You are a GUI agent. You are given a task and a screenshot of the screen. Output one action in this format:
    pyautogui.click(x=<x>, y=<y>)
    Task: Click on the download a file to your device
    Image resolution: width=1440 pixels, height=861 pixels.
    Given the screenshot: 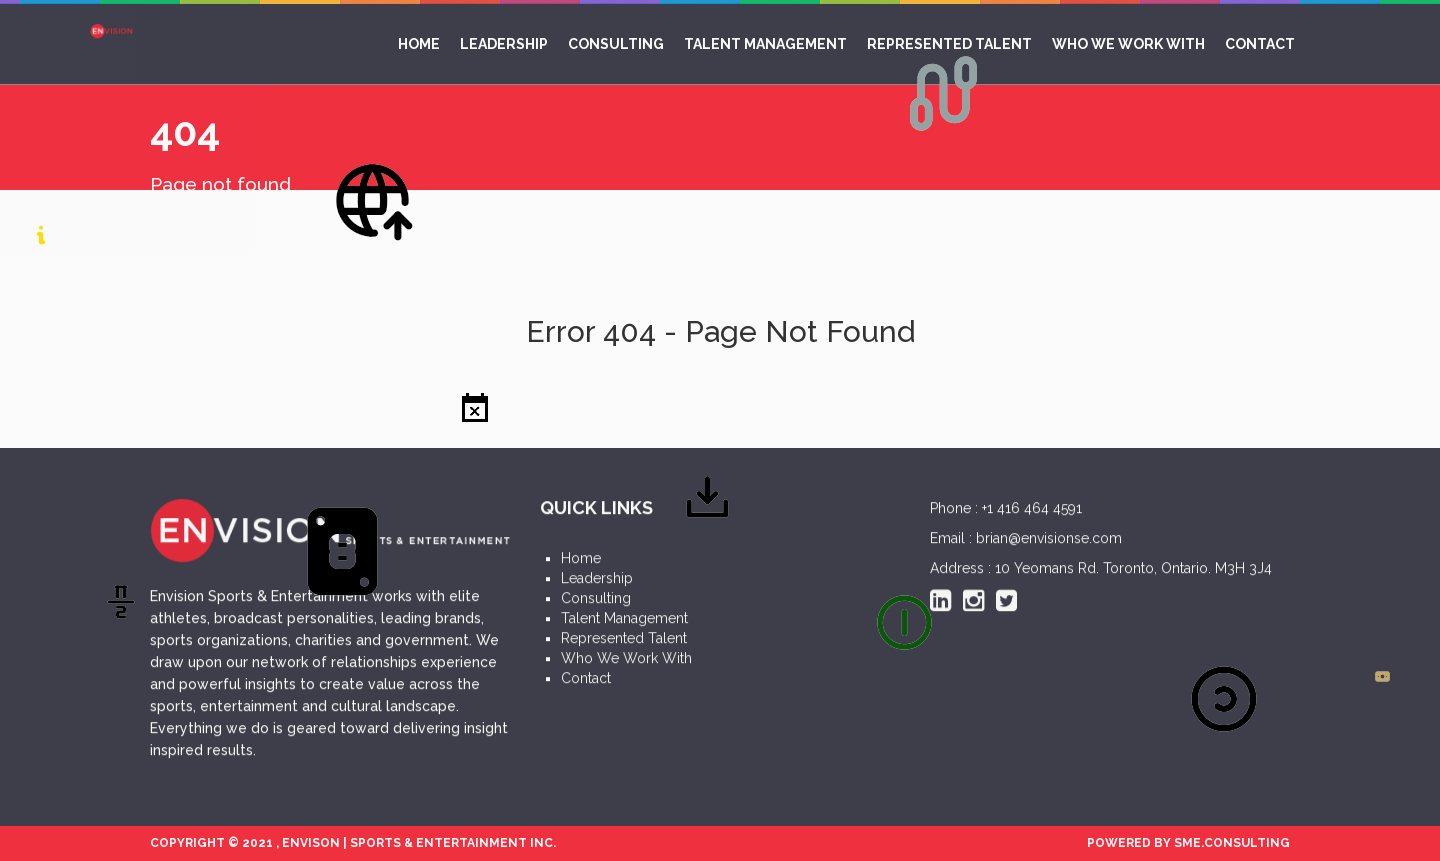 What is the action you would take?
    pyautogui.click(x=707, y=498)
    